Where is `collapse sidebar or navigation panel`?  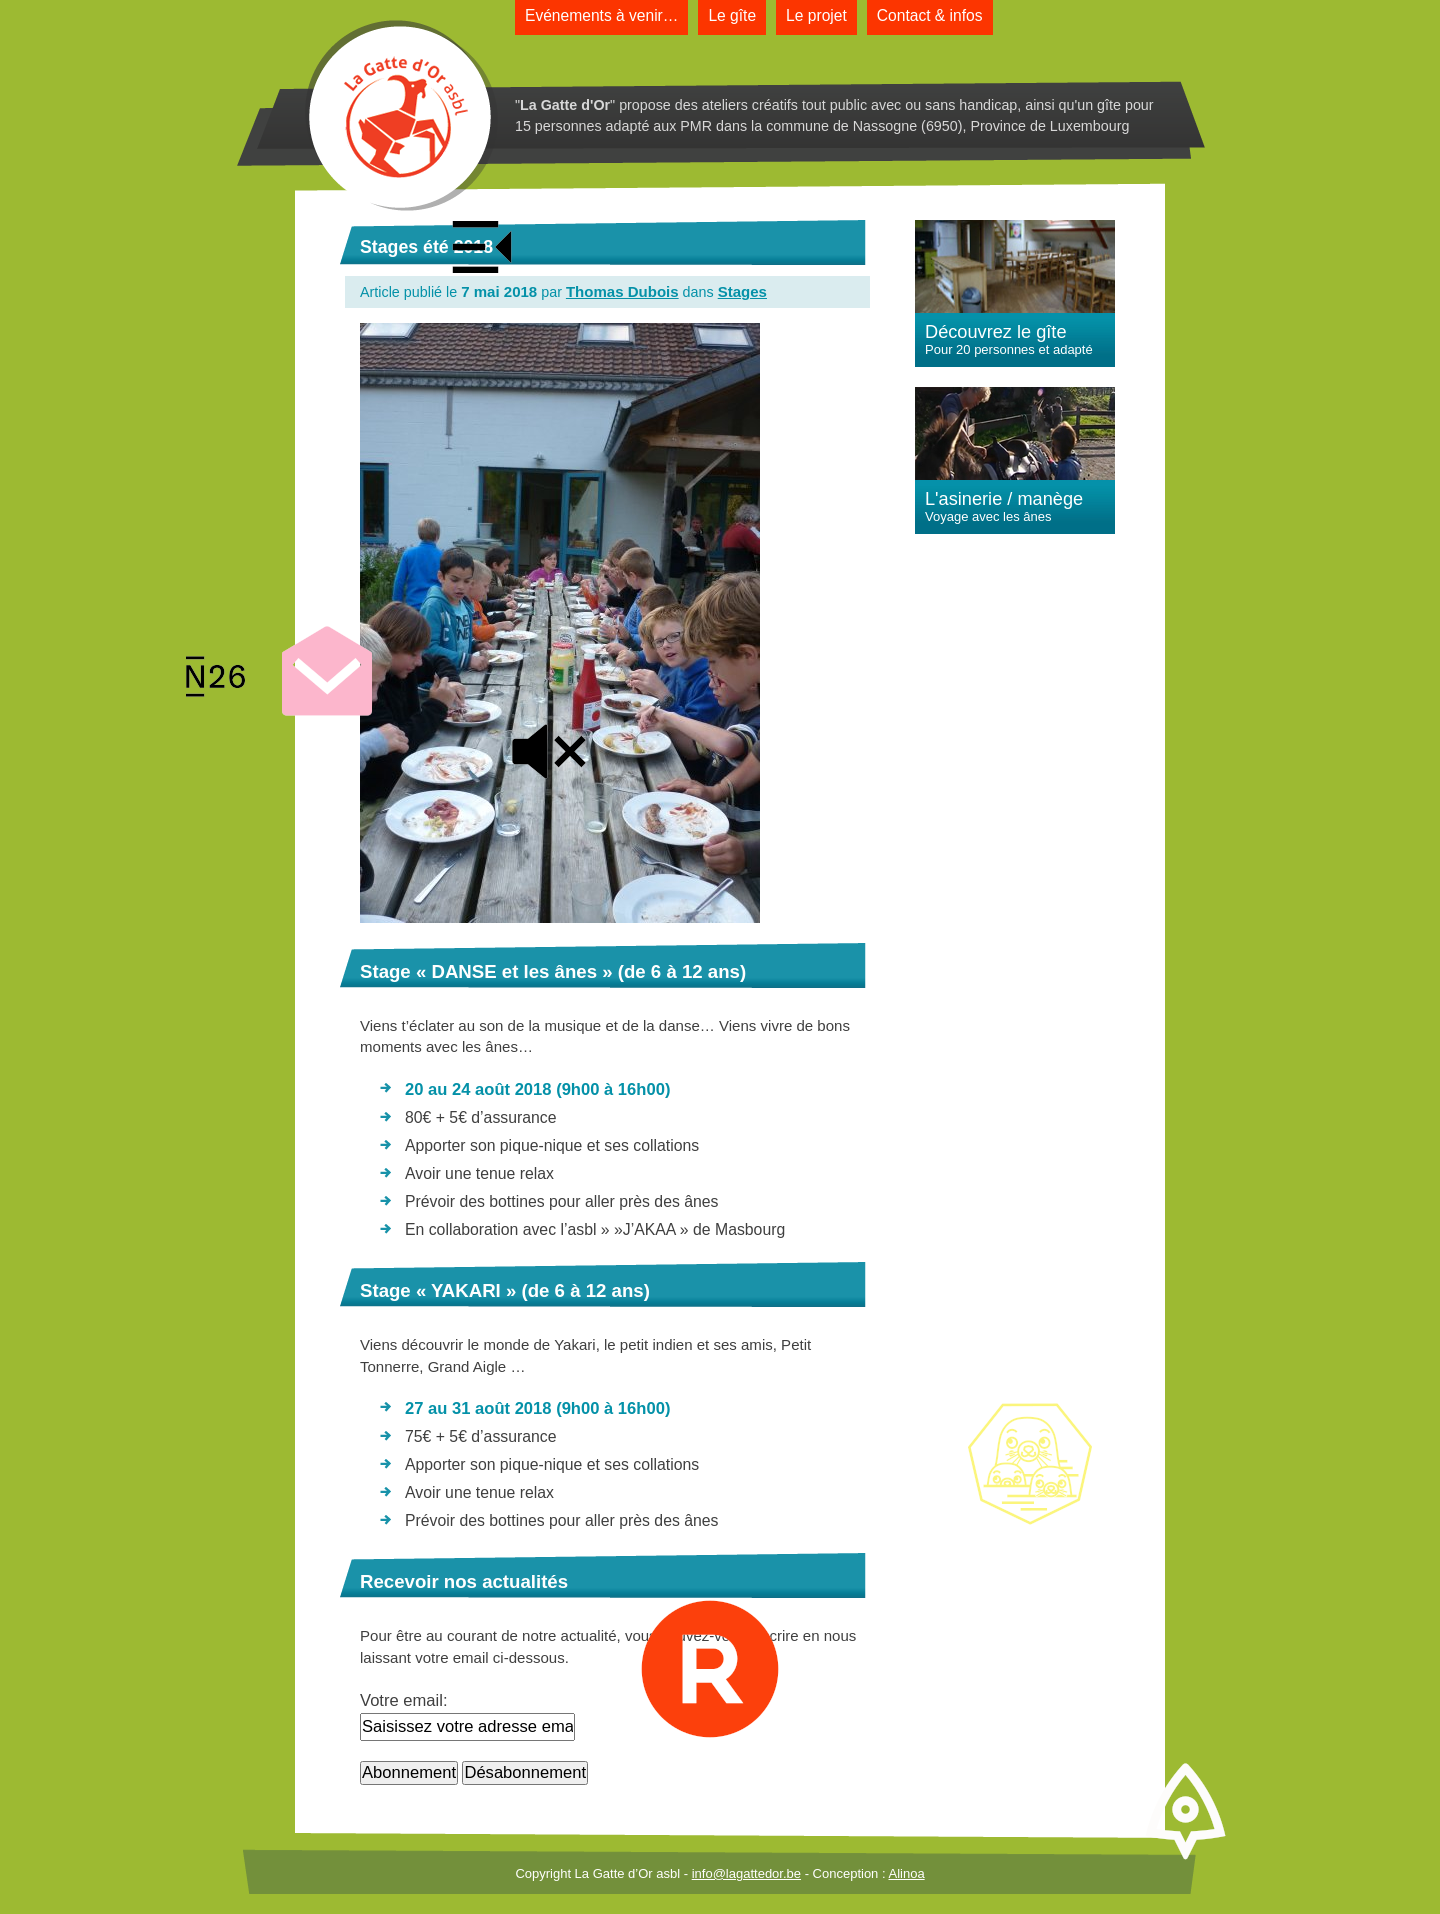
collapse sidebar or navigation panel is located at coordinates (482, 247).